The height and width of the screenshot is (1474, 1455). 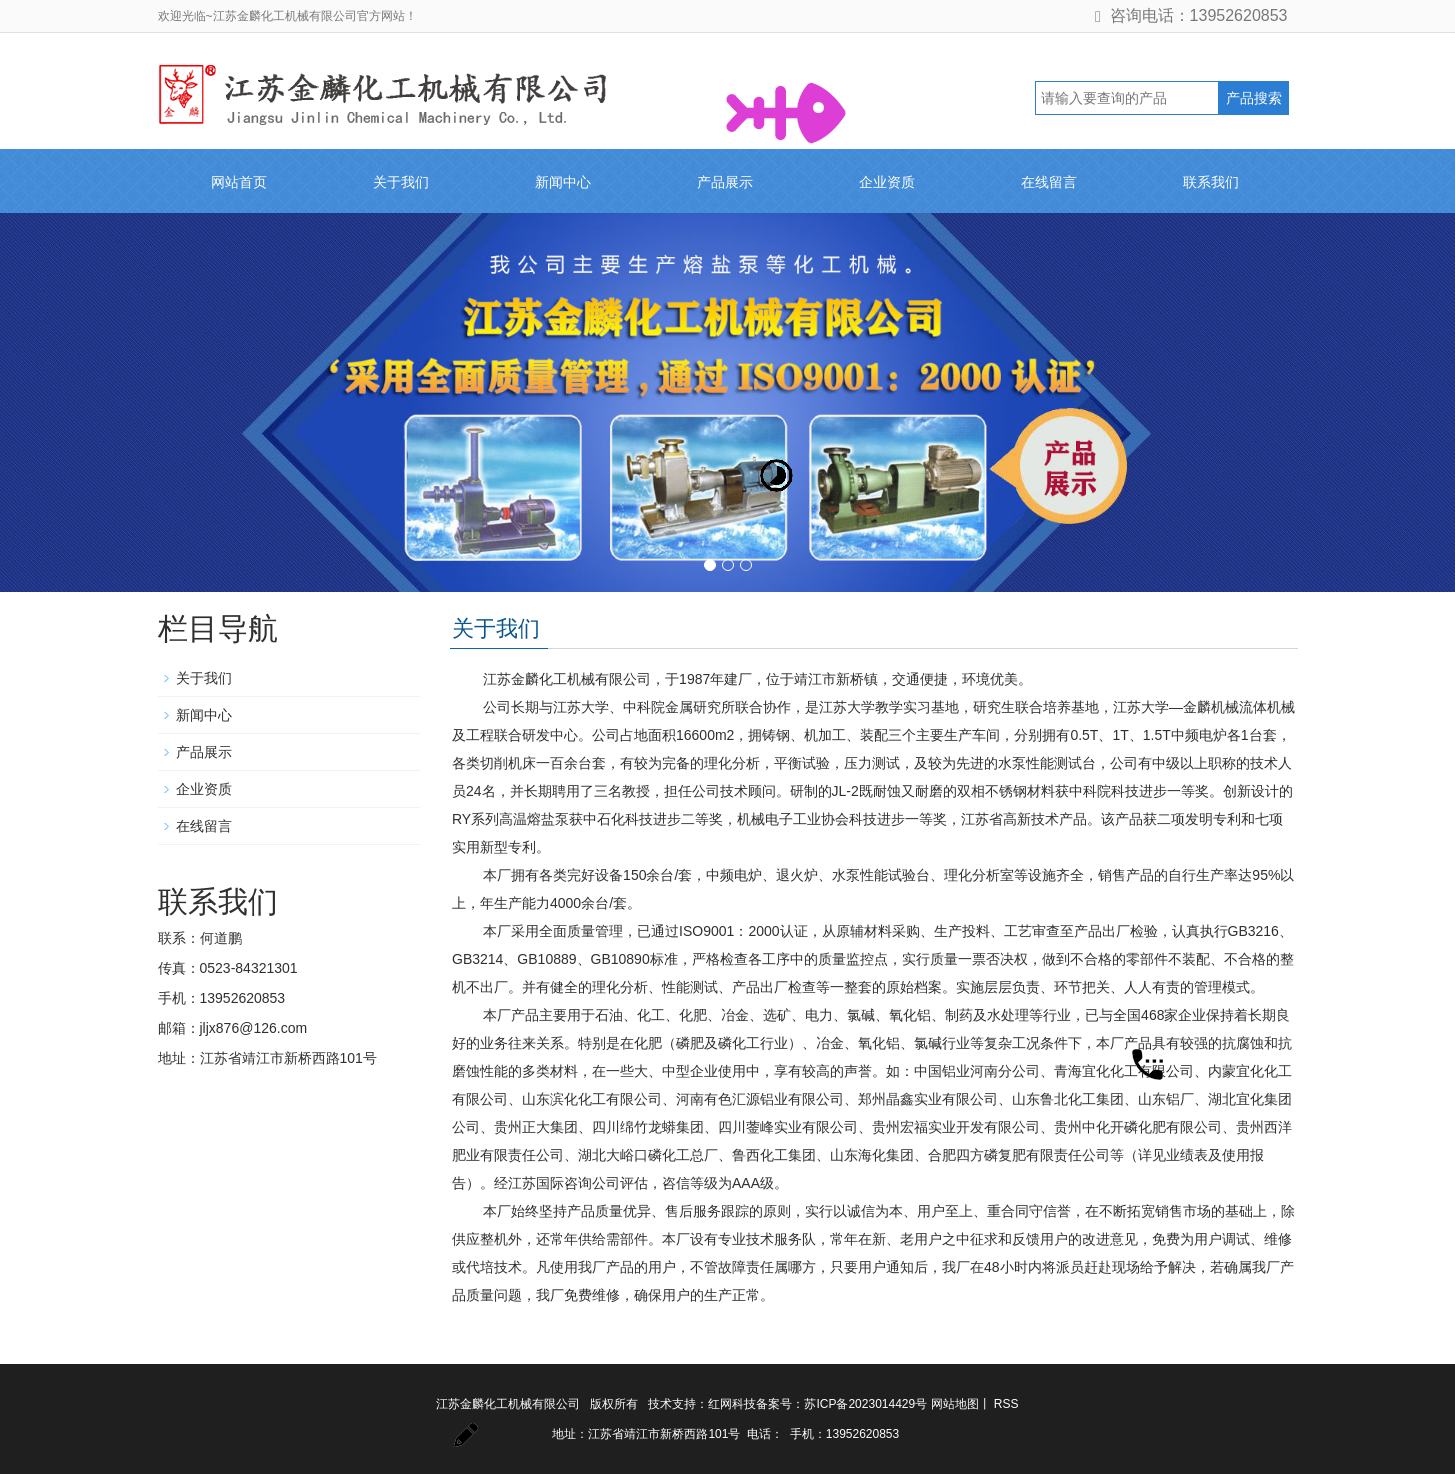 I want to click on enable timelapse recording mode, so click(x=776, y=475).